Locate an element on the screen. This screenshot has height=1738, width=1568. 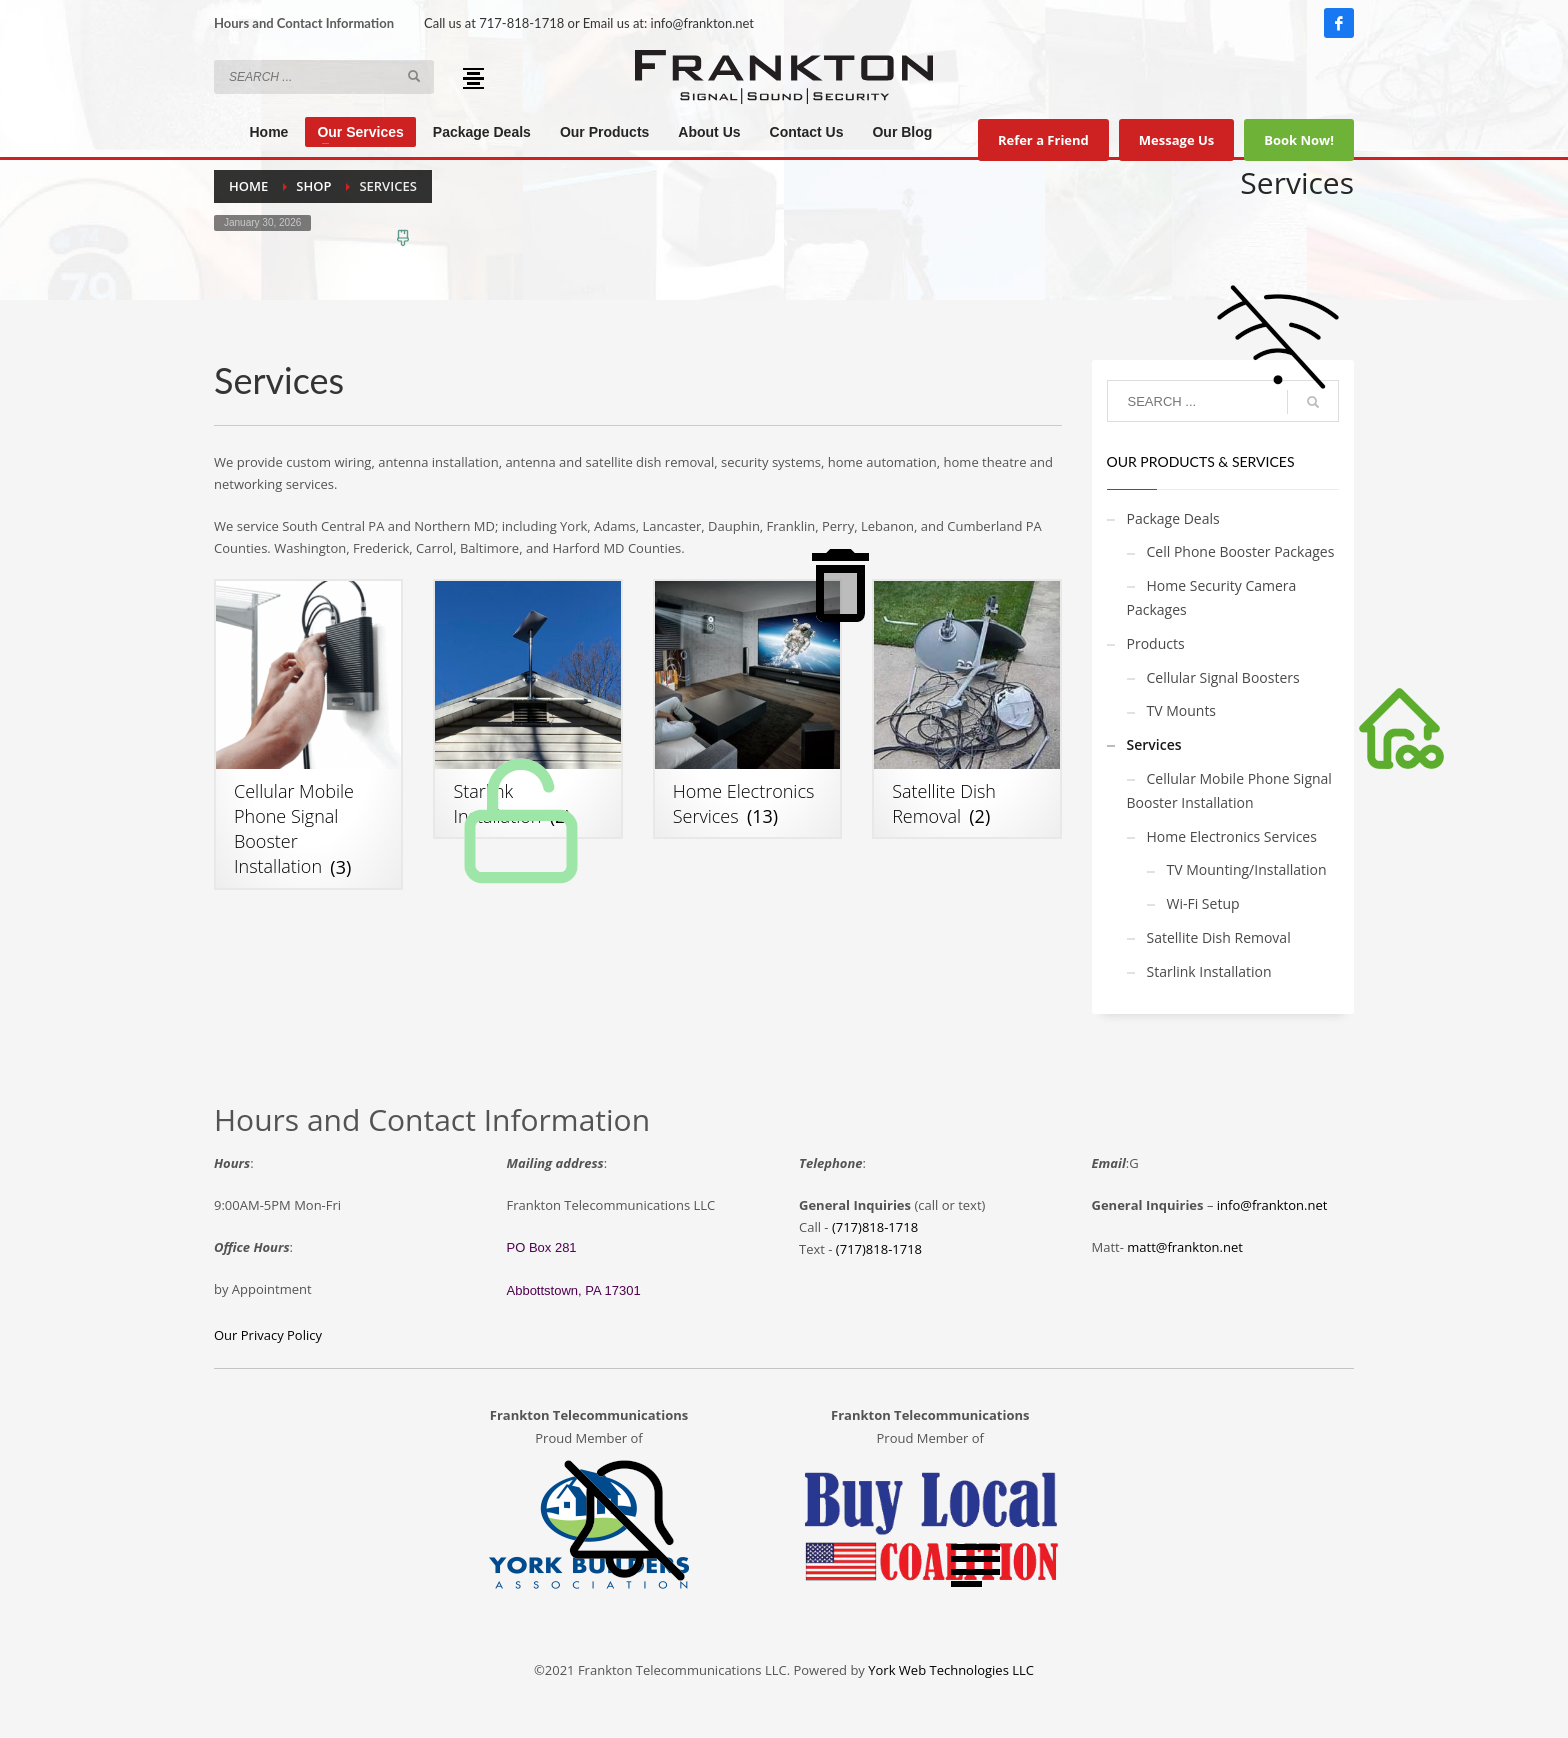
customize appearance or theme settings is located at coordinates (403, 238).